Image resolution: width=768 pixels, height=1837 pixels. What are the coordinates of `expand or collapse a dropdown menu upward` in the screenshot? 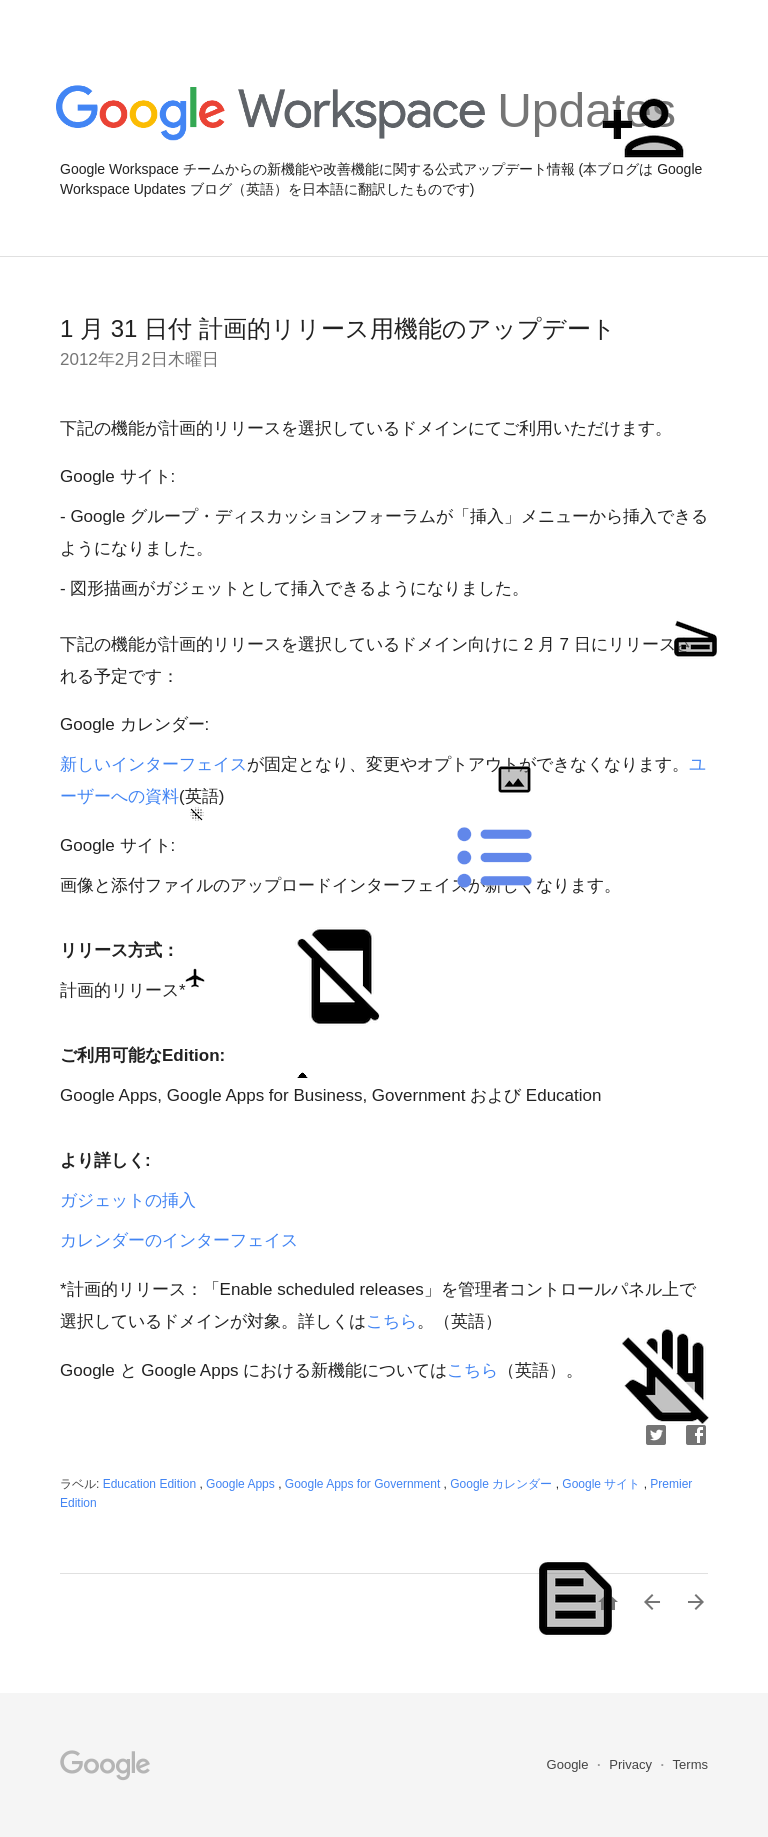 It's located at (302, 1075).